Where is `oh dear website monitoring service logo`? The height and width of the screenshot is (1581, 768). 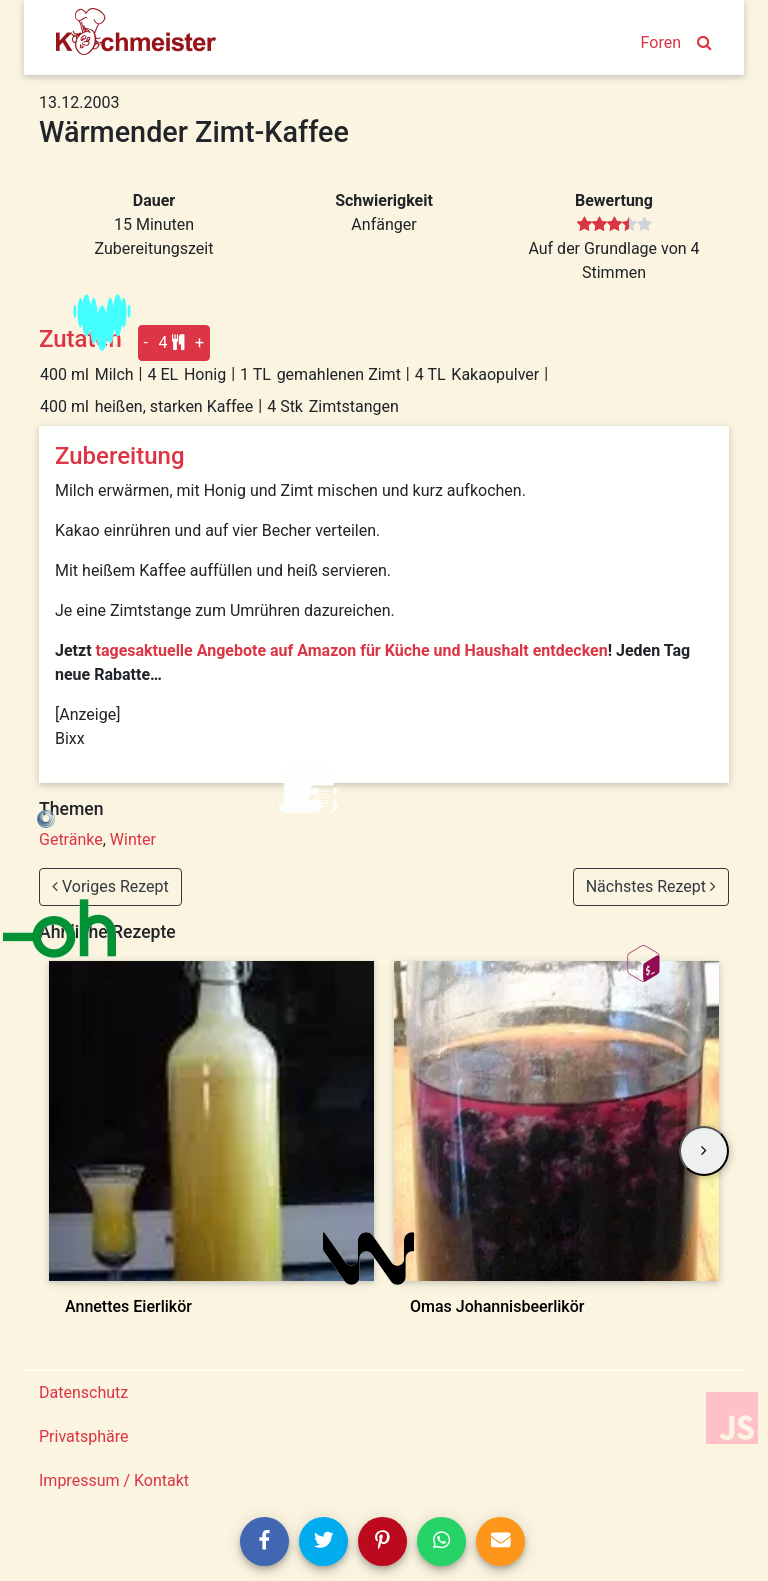 oh dear website monitoring service logo is located at coordinates (59, 928).